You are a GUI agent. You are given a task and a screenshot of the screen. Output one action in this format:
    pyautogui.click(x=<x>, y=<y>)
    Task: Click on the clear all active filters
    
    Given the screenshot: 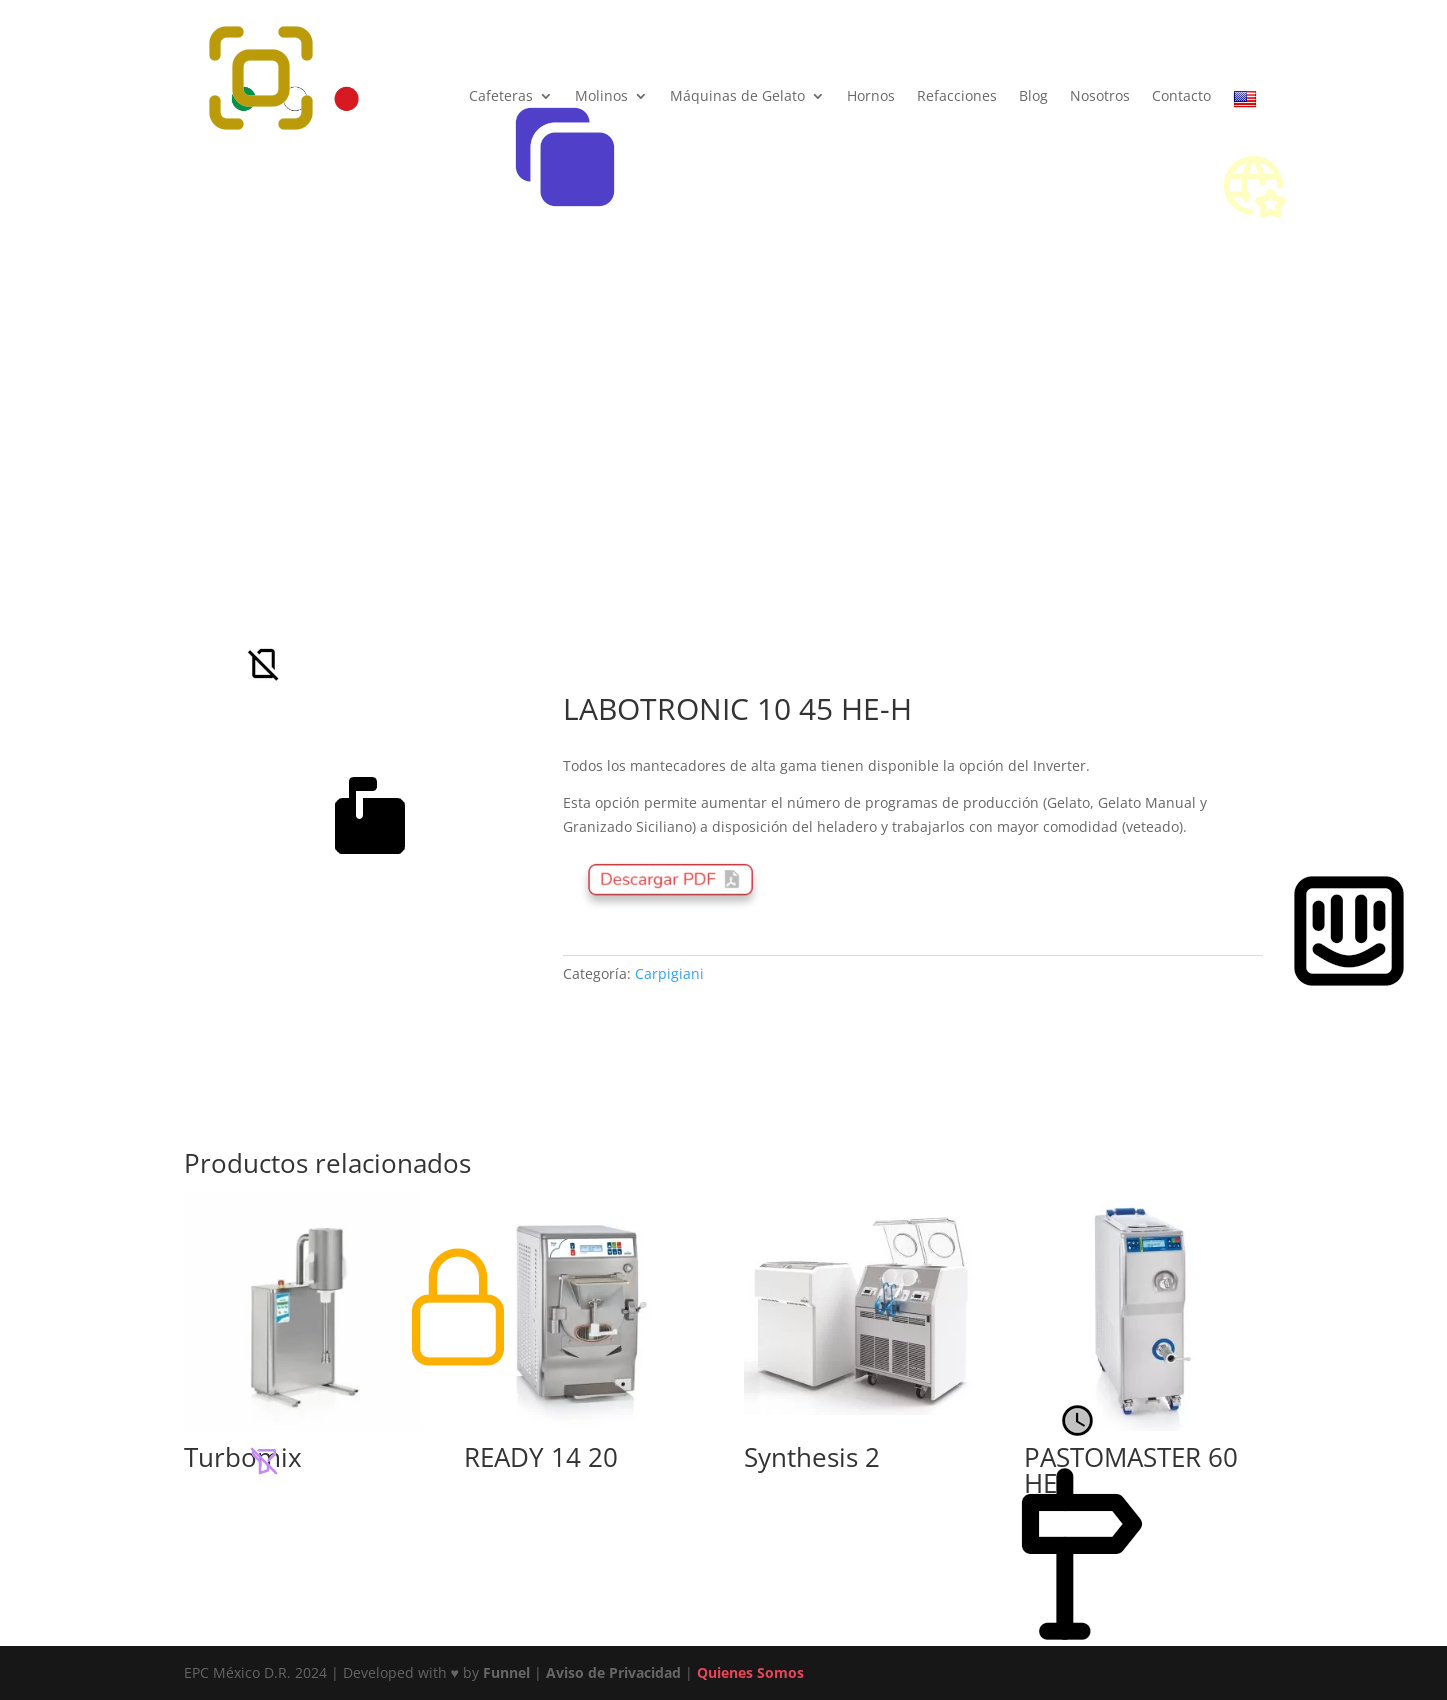 What is the action you would take?
    pyautogui.click(x=264, y=1461)
    